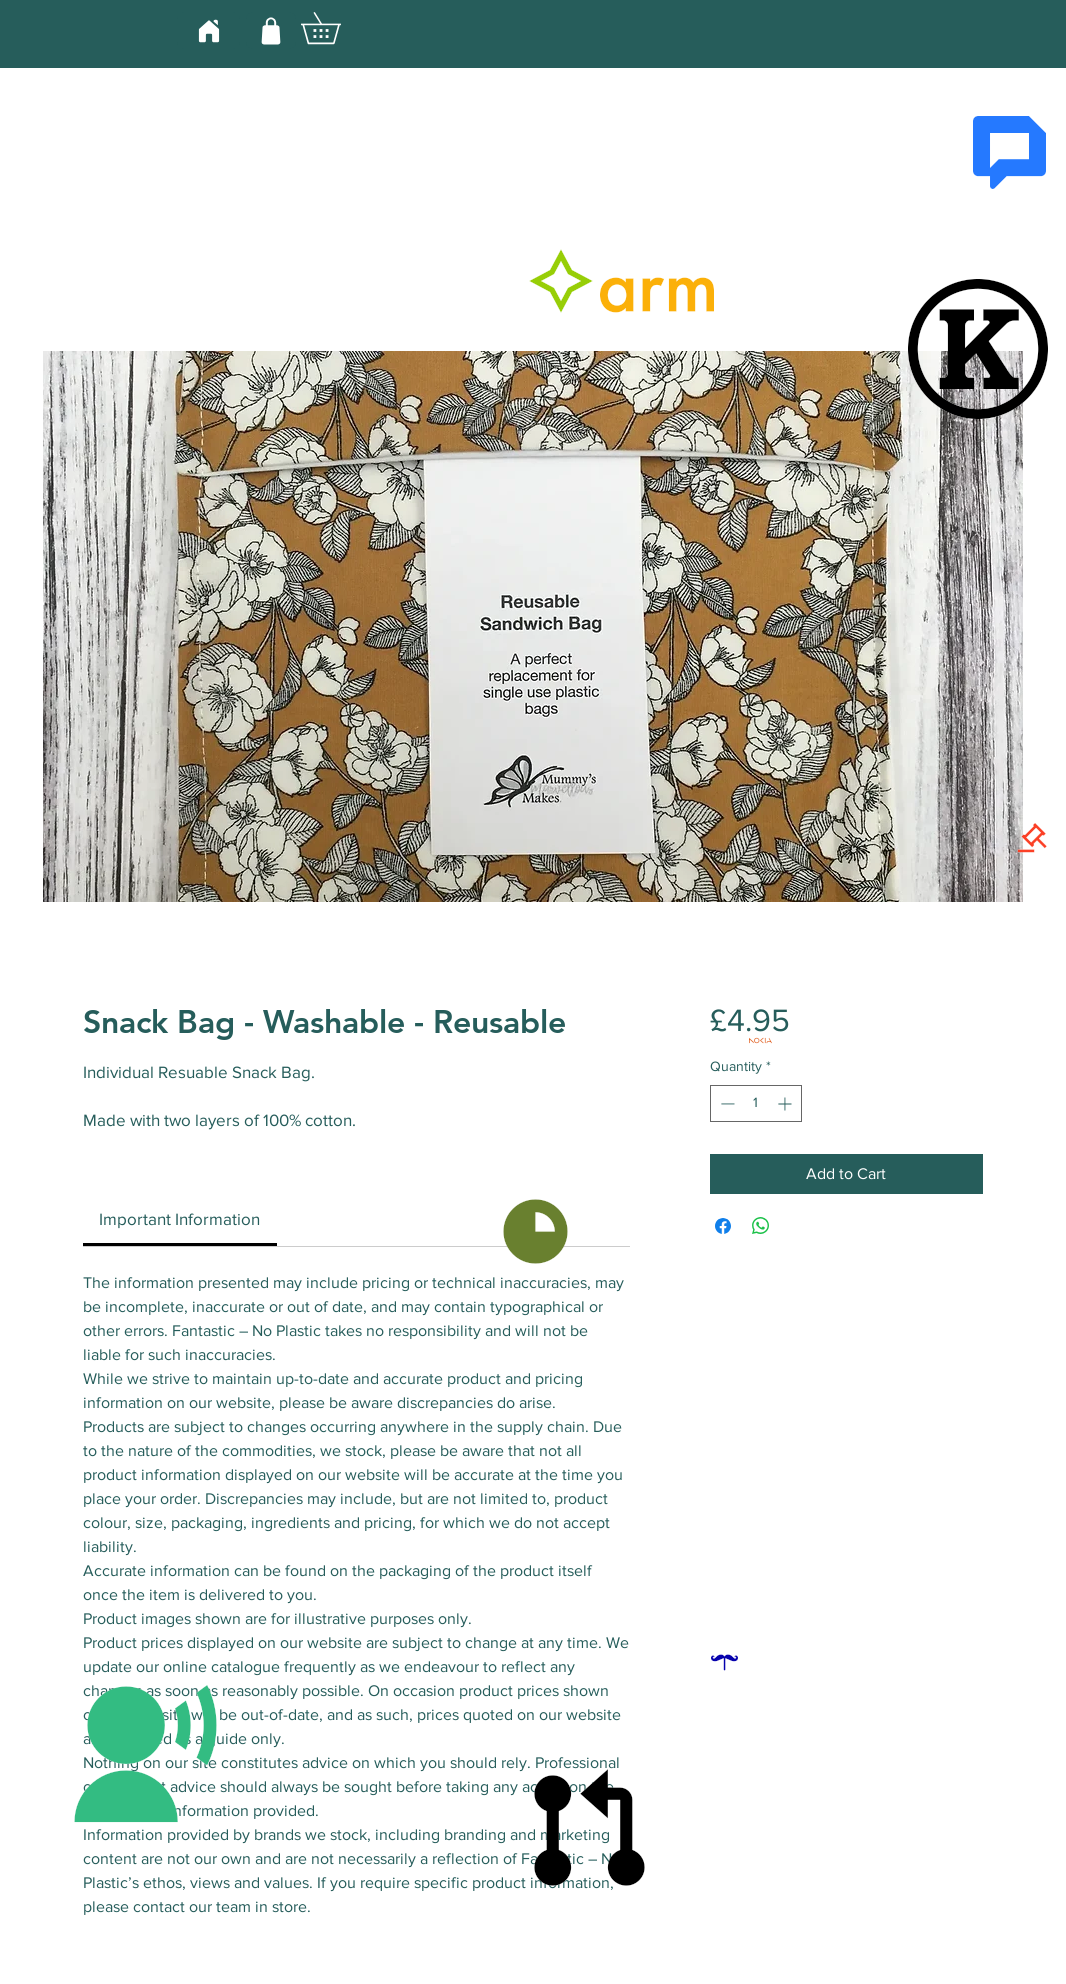  I want to click on access voice or speech settings, so click(145, 1757).